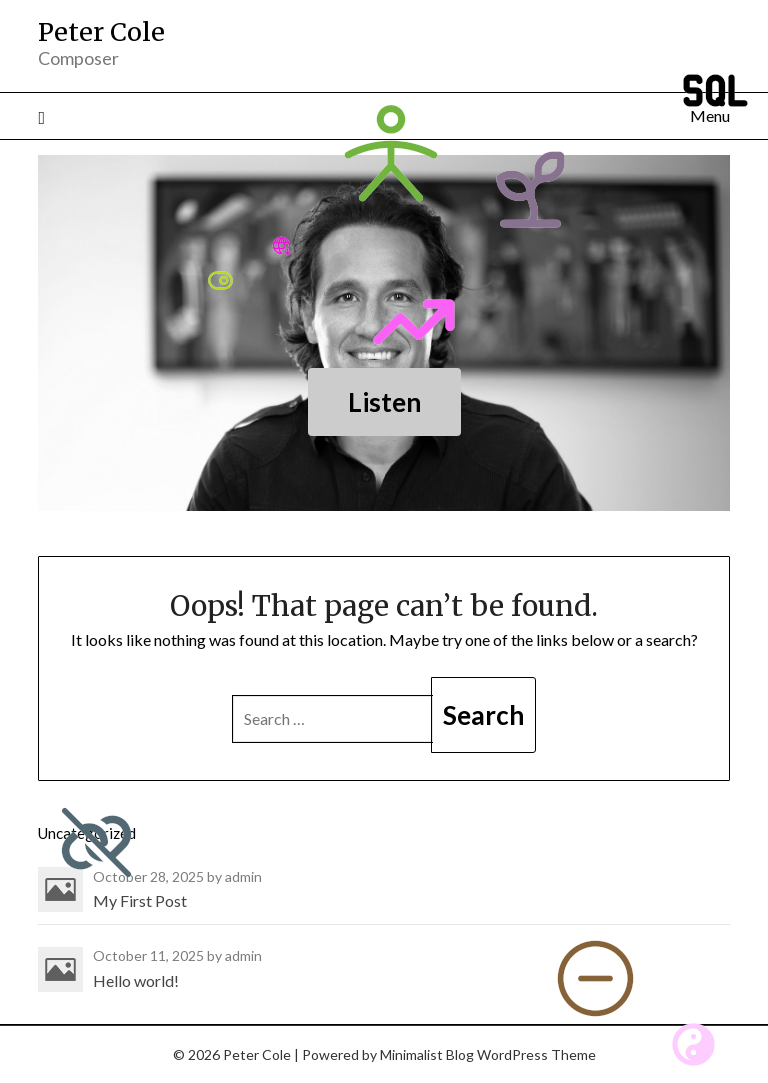 The image size is (768, 1083). Describe the element at coordinates (693, 1044) in the screenshot. I see `toggle between light and dark mode` at that location.